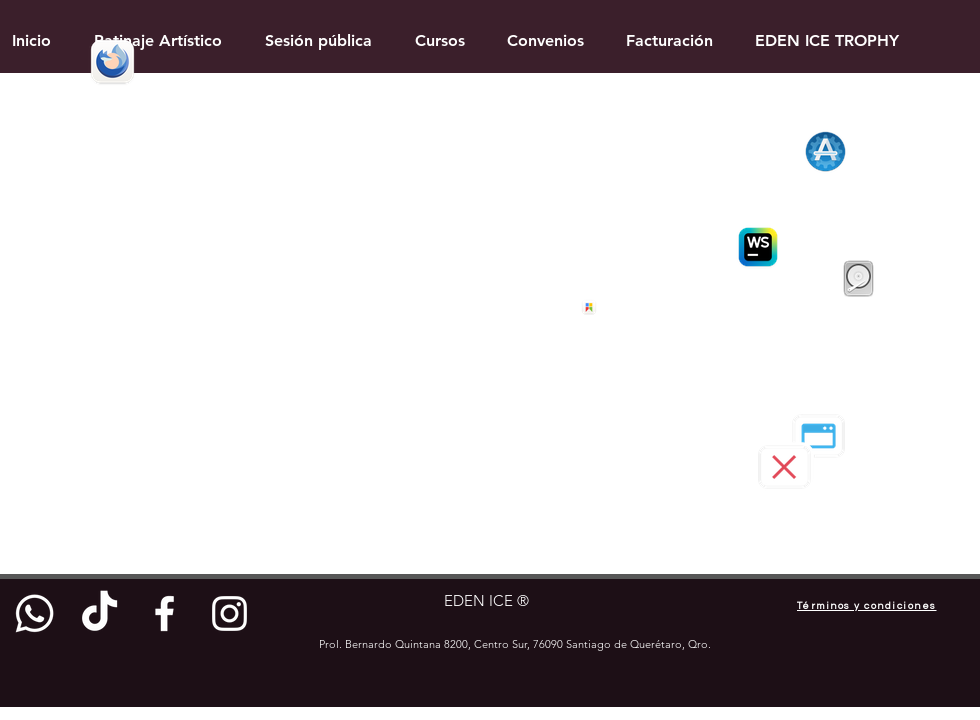  I want to click on open software properties or driver settings, so click(825, 151).